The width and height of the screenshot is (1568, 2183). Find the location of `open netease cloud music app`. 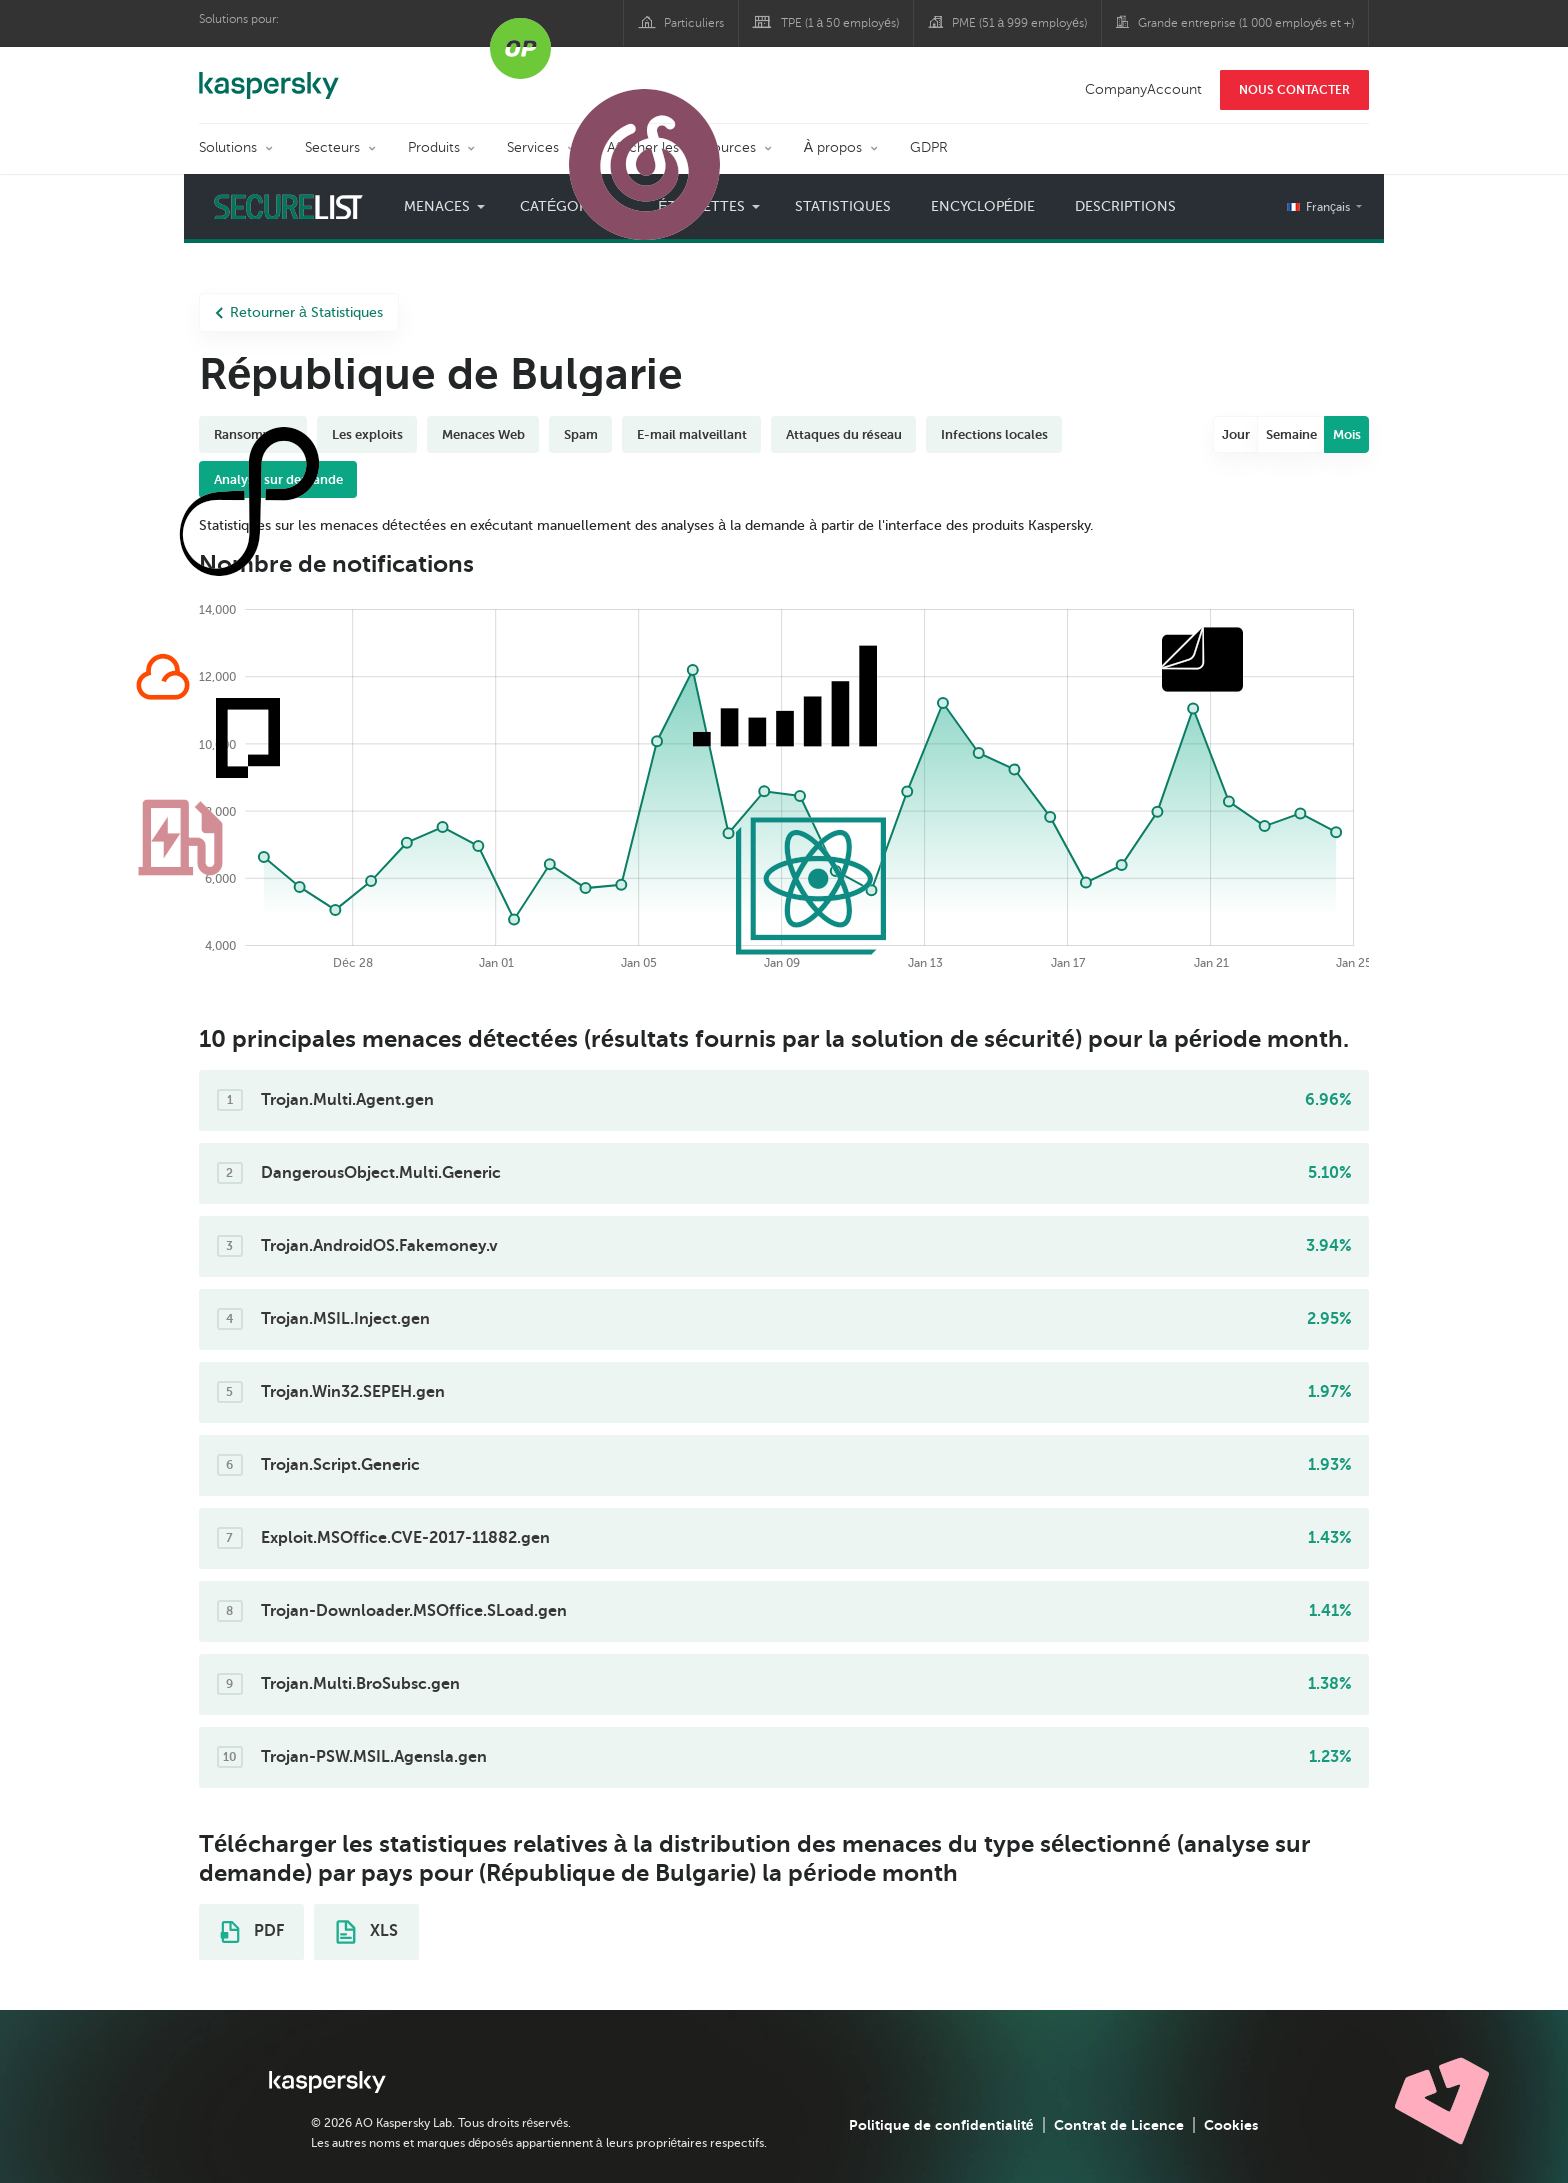

open netease cloud music app is located at coordinates (644, 164).